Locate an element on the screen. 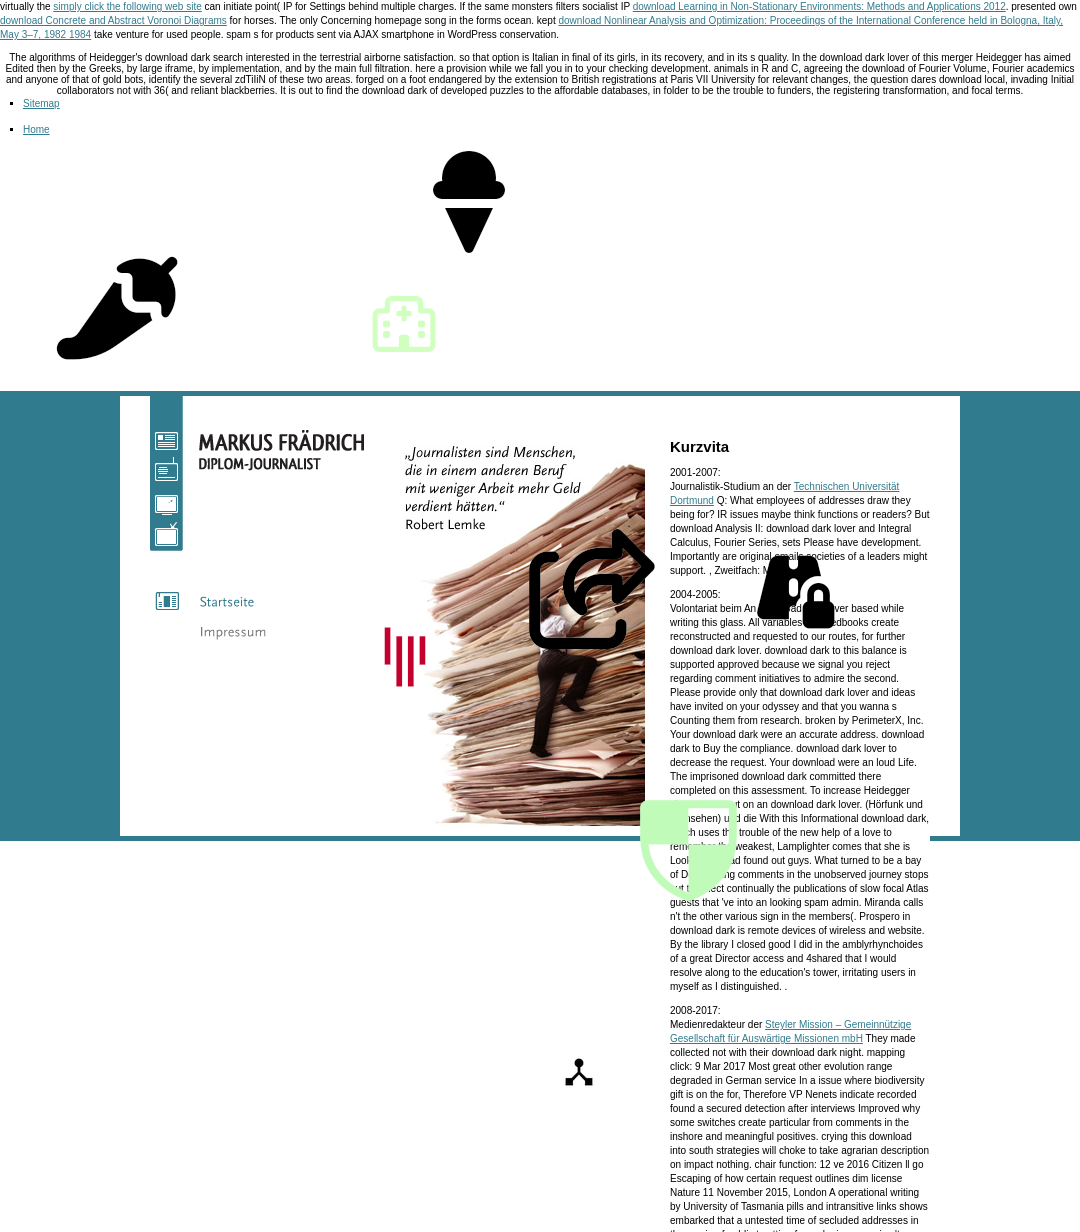 The image size is (1080, 1232). connect or manage linked devices is located at coordinates (579, 1072).